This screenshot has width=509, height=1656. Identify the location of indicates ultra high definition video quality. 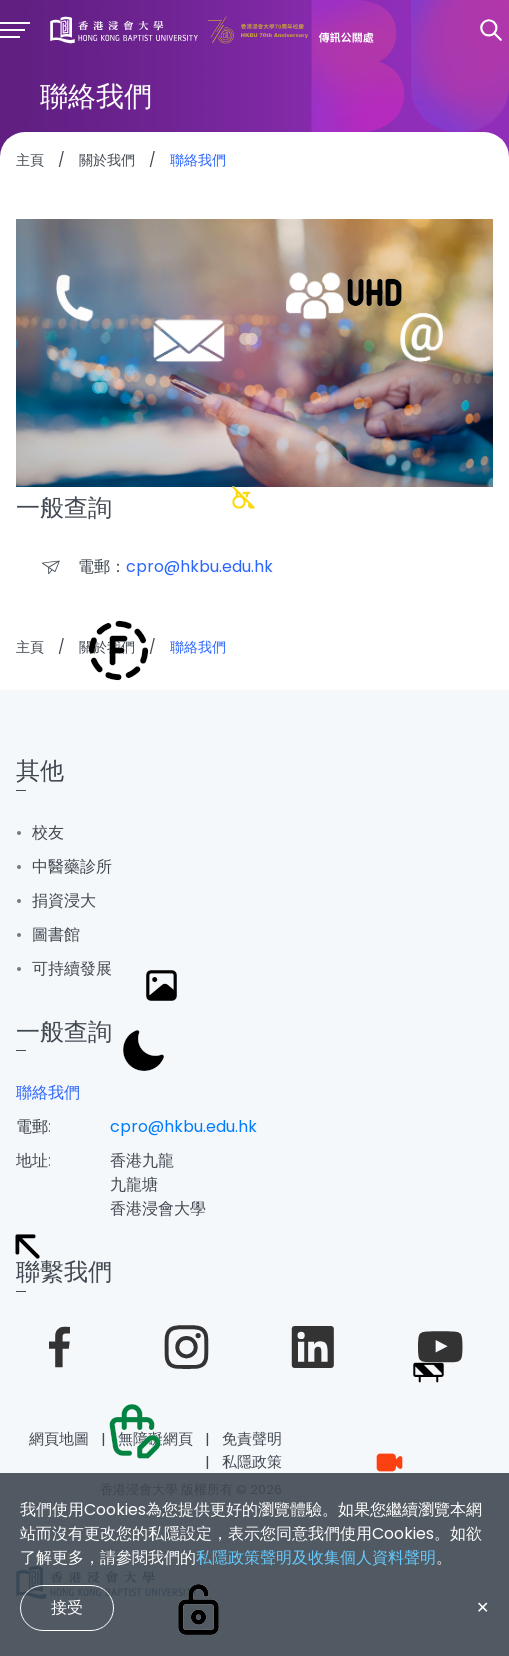
(374, 292).